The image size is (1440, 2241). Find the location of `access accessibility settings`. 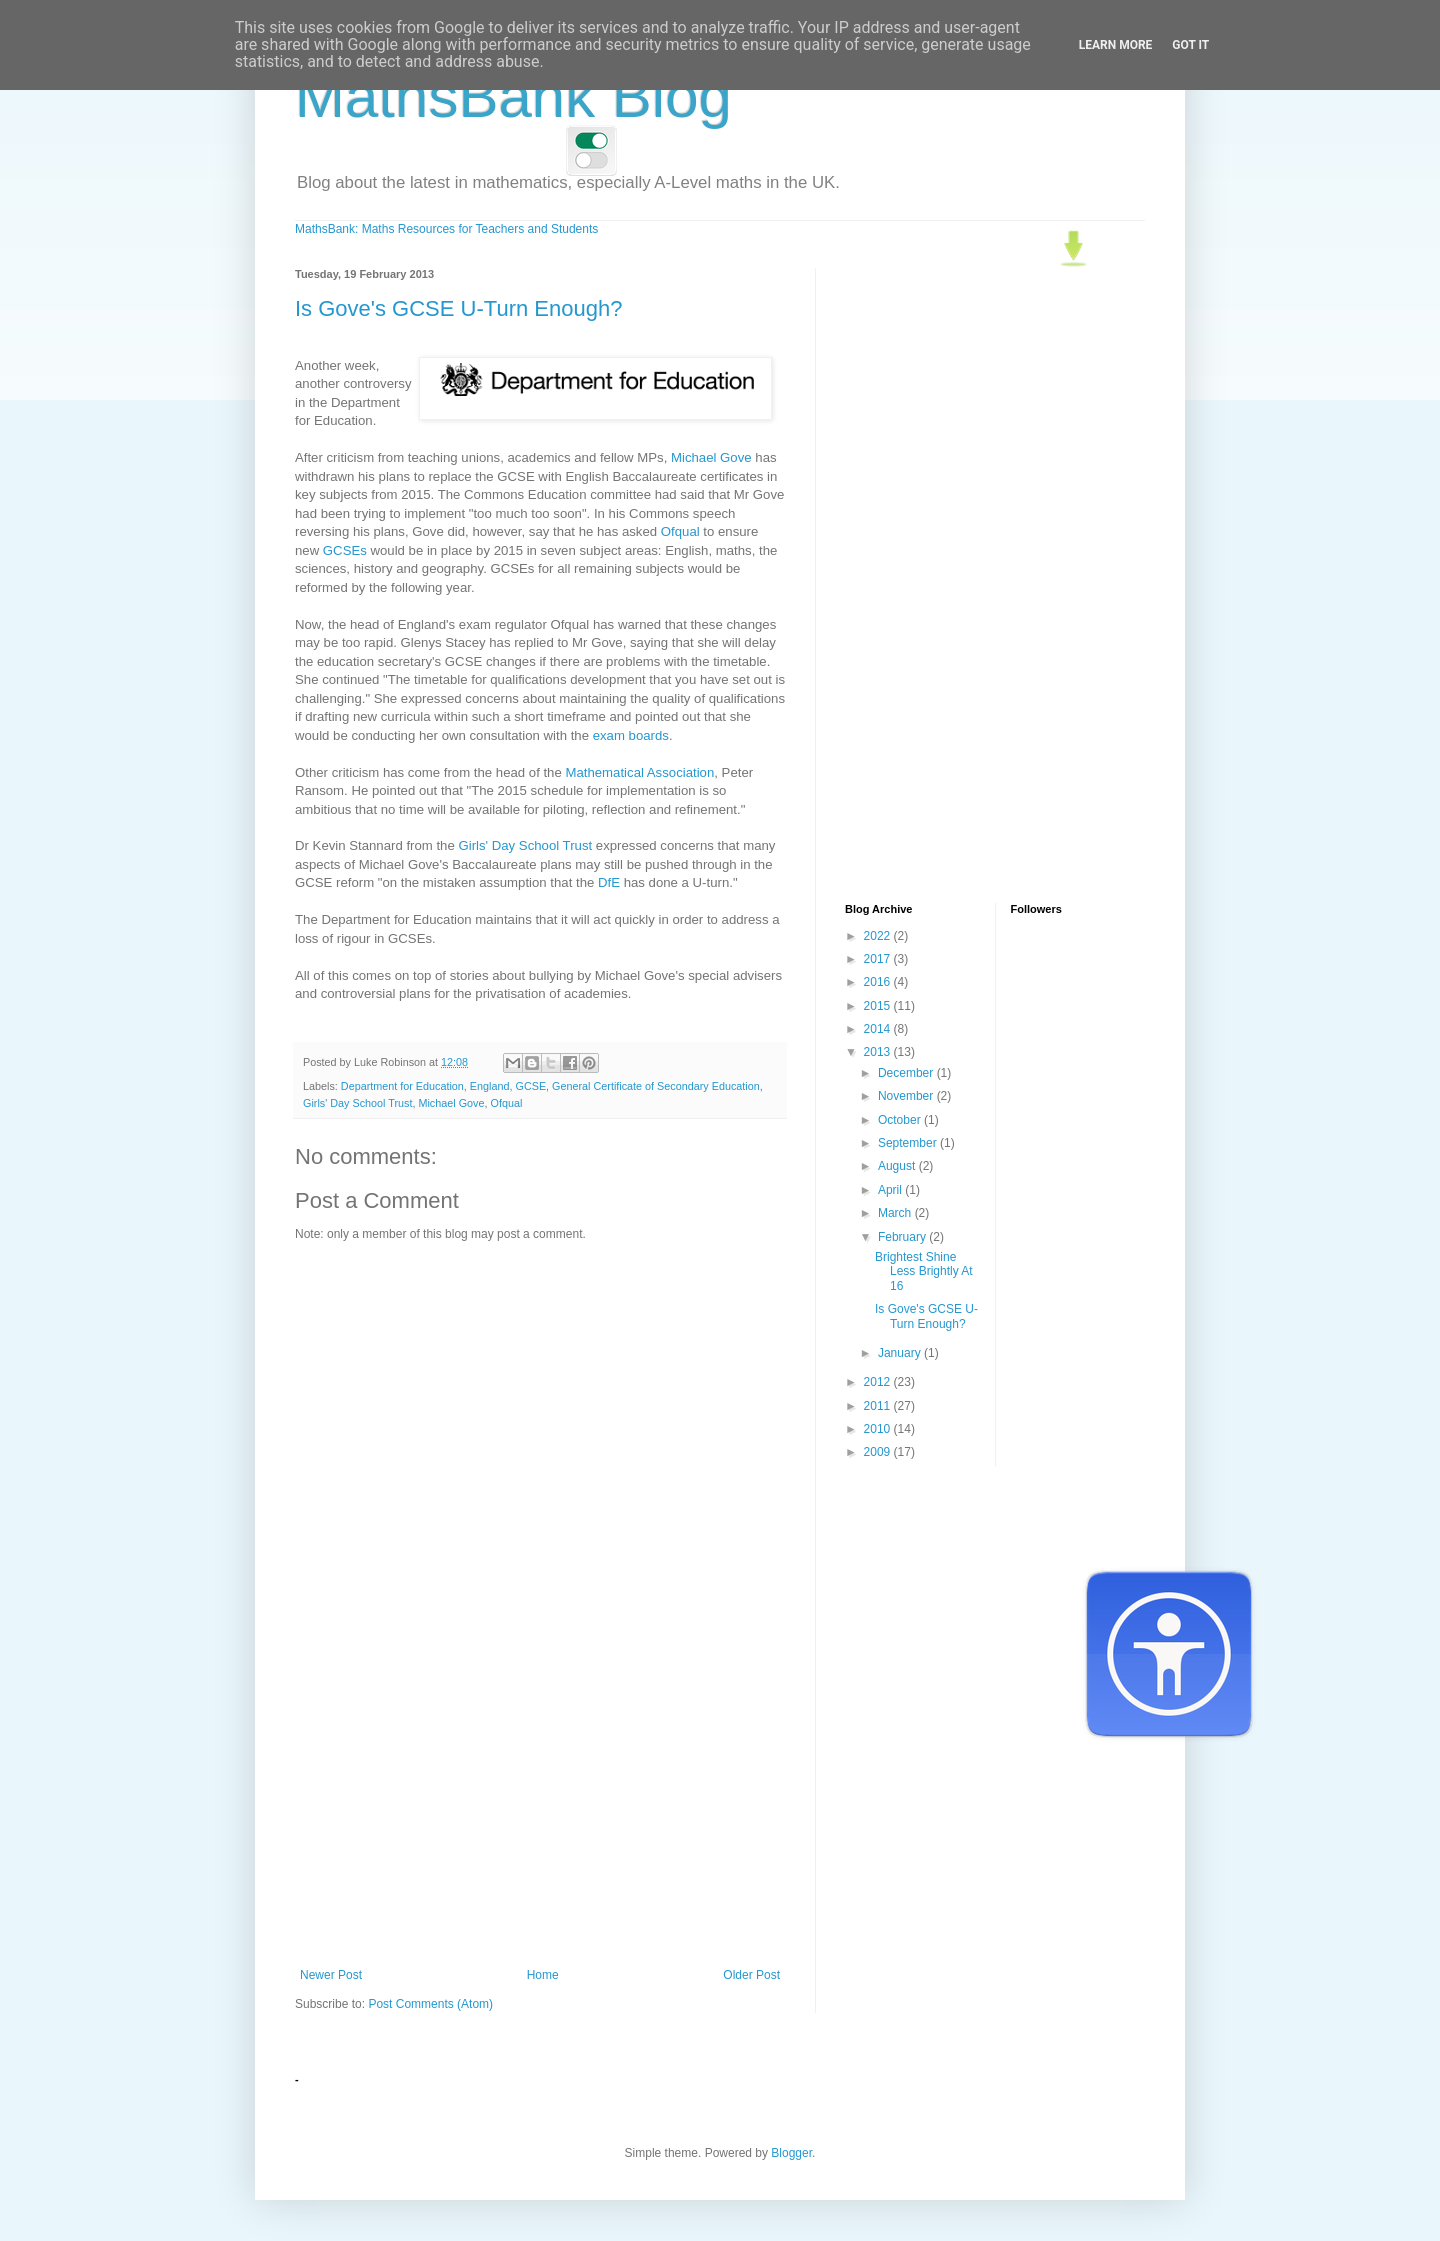

access accessibility settings is located at coordinates (1169, 1654).